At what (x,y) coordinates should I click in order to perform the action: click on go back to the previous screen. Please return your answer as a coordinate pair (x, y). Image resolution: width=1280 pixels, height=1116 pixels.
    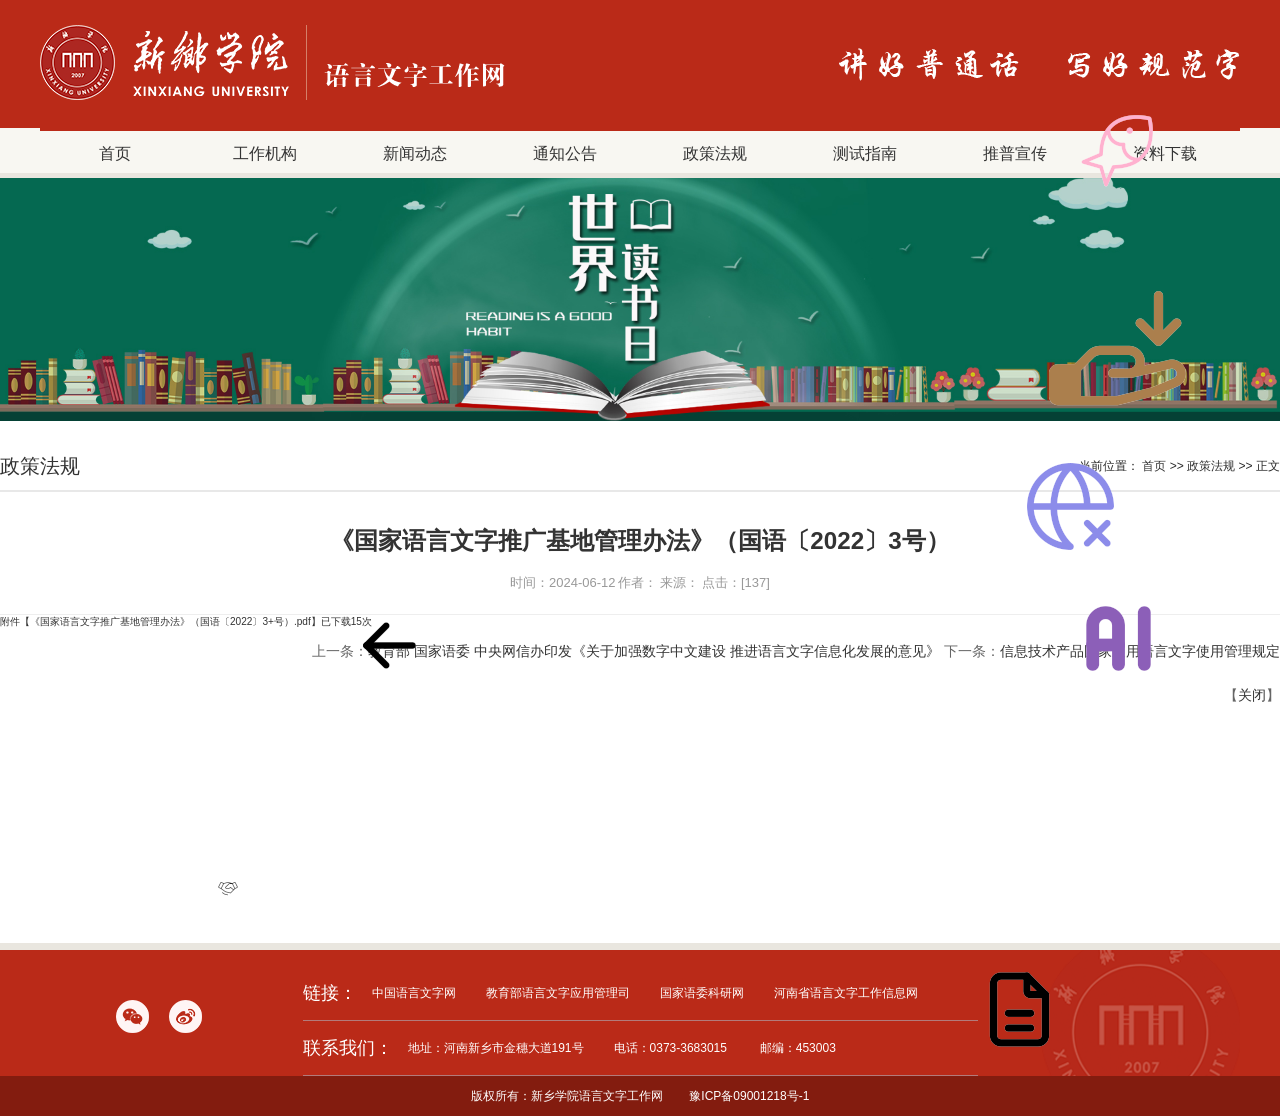
    Looking at the image, I should click on (389, 645).